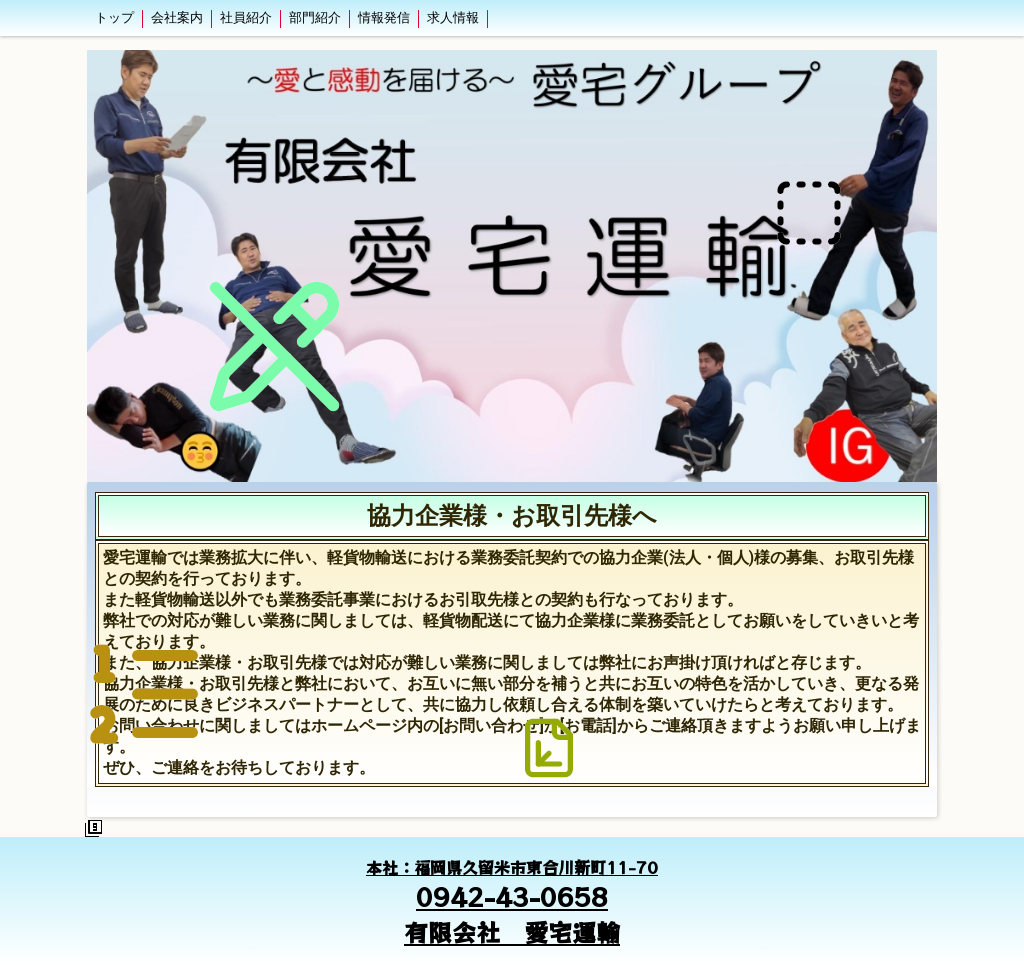 This screenshot has height=965, width=1024. Describe the element at coordinates (274, 346) in the screenshot. I see `editing is disabled` at that location.